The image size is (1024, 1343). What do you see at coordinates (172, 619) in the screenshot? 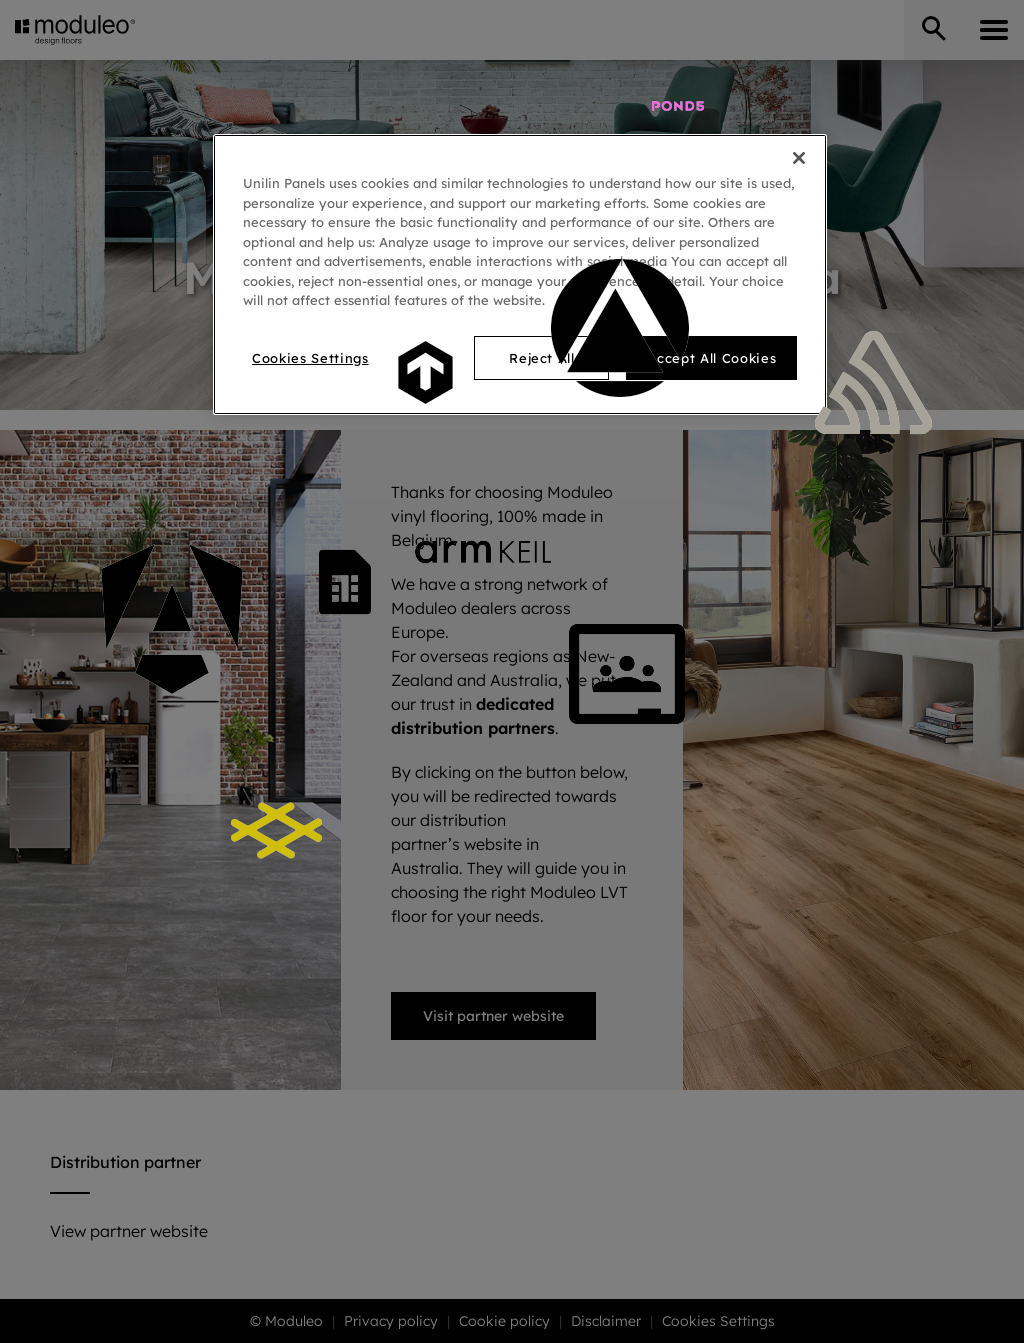
I see `indicates an Angular framework application` at bounding box center [172, 619].